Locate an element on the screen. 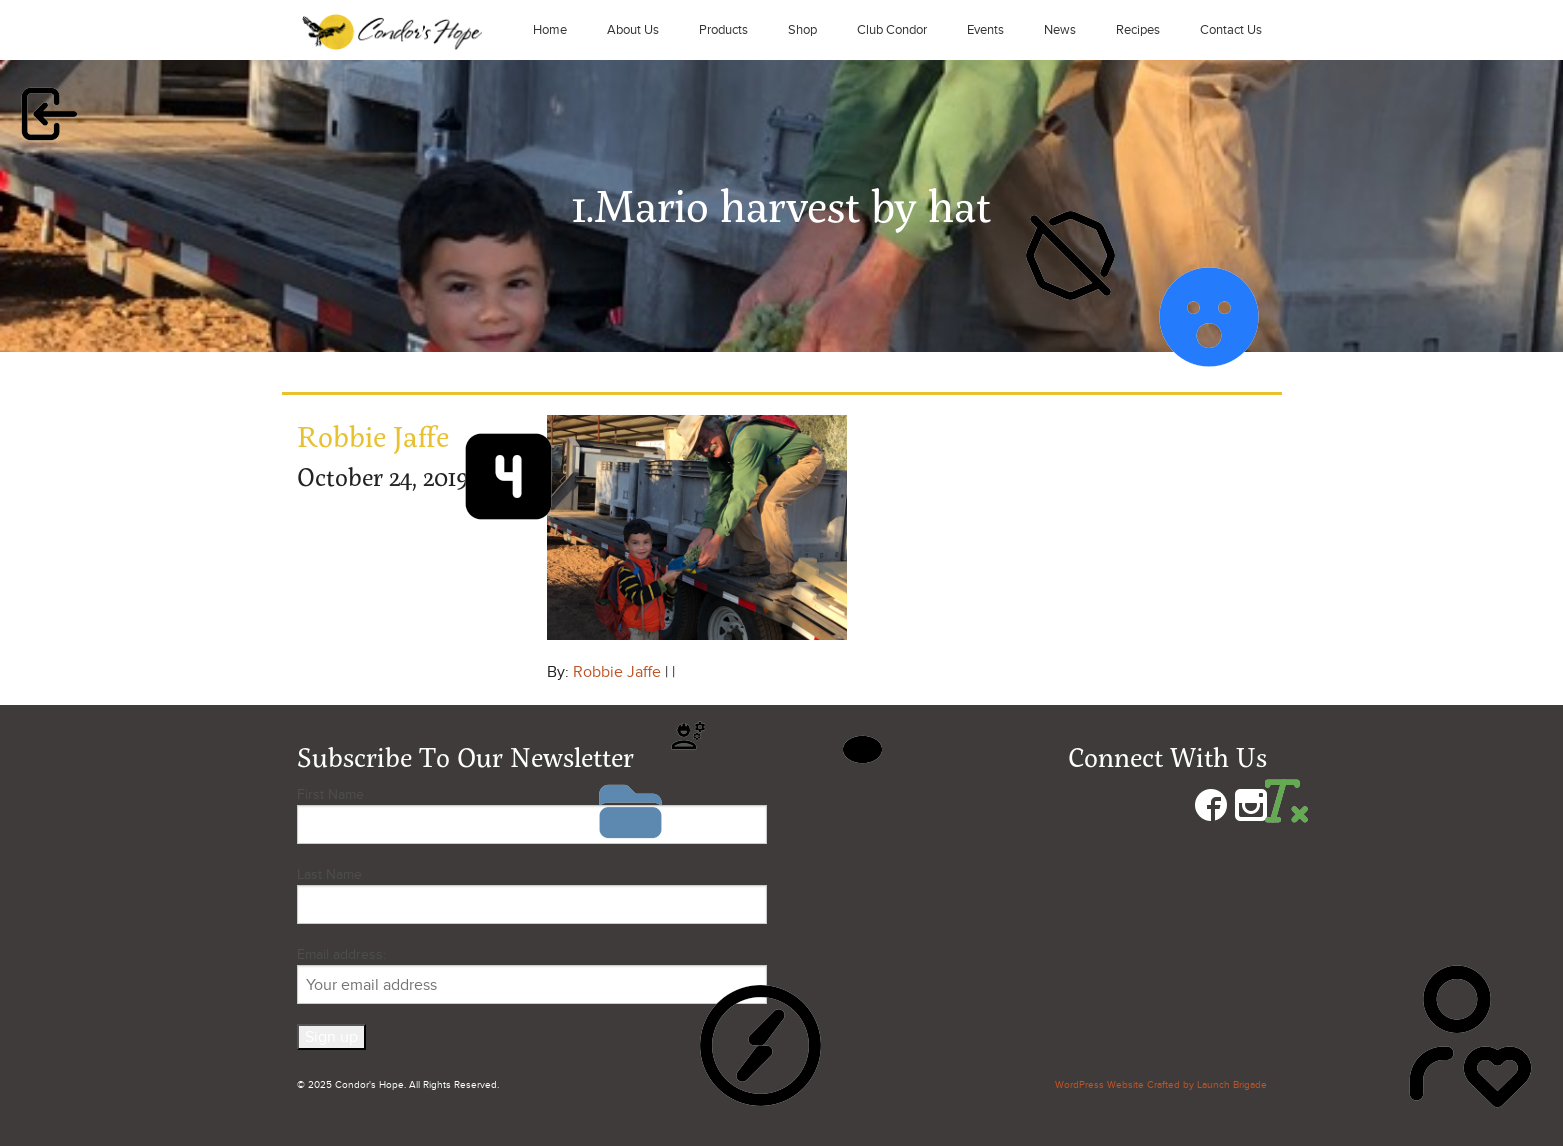 The height and width of the screenshot is (1146, 1563). add user to favorites is located at coordinates (1457, 1033).